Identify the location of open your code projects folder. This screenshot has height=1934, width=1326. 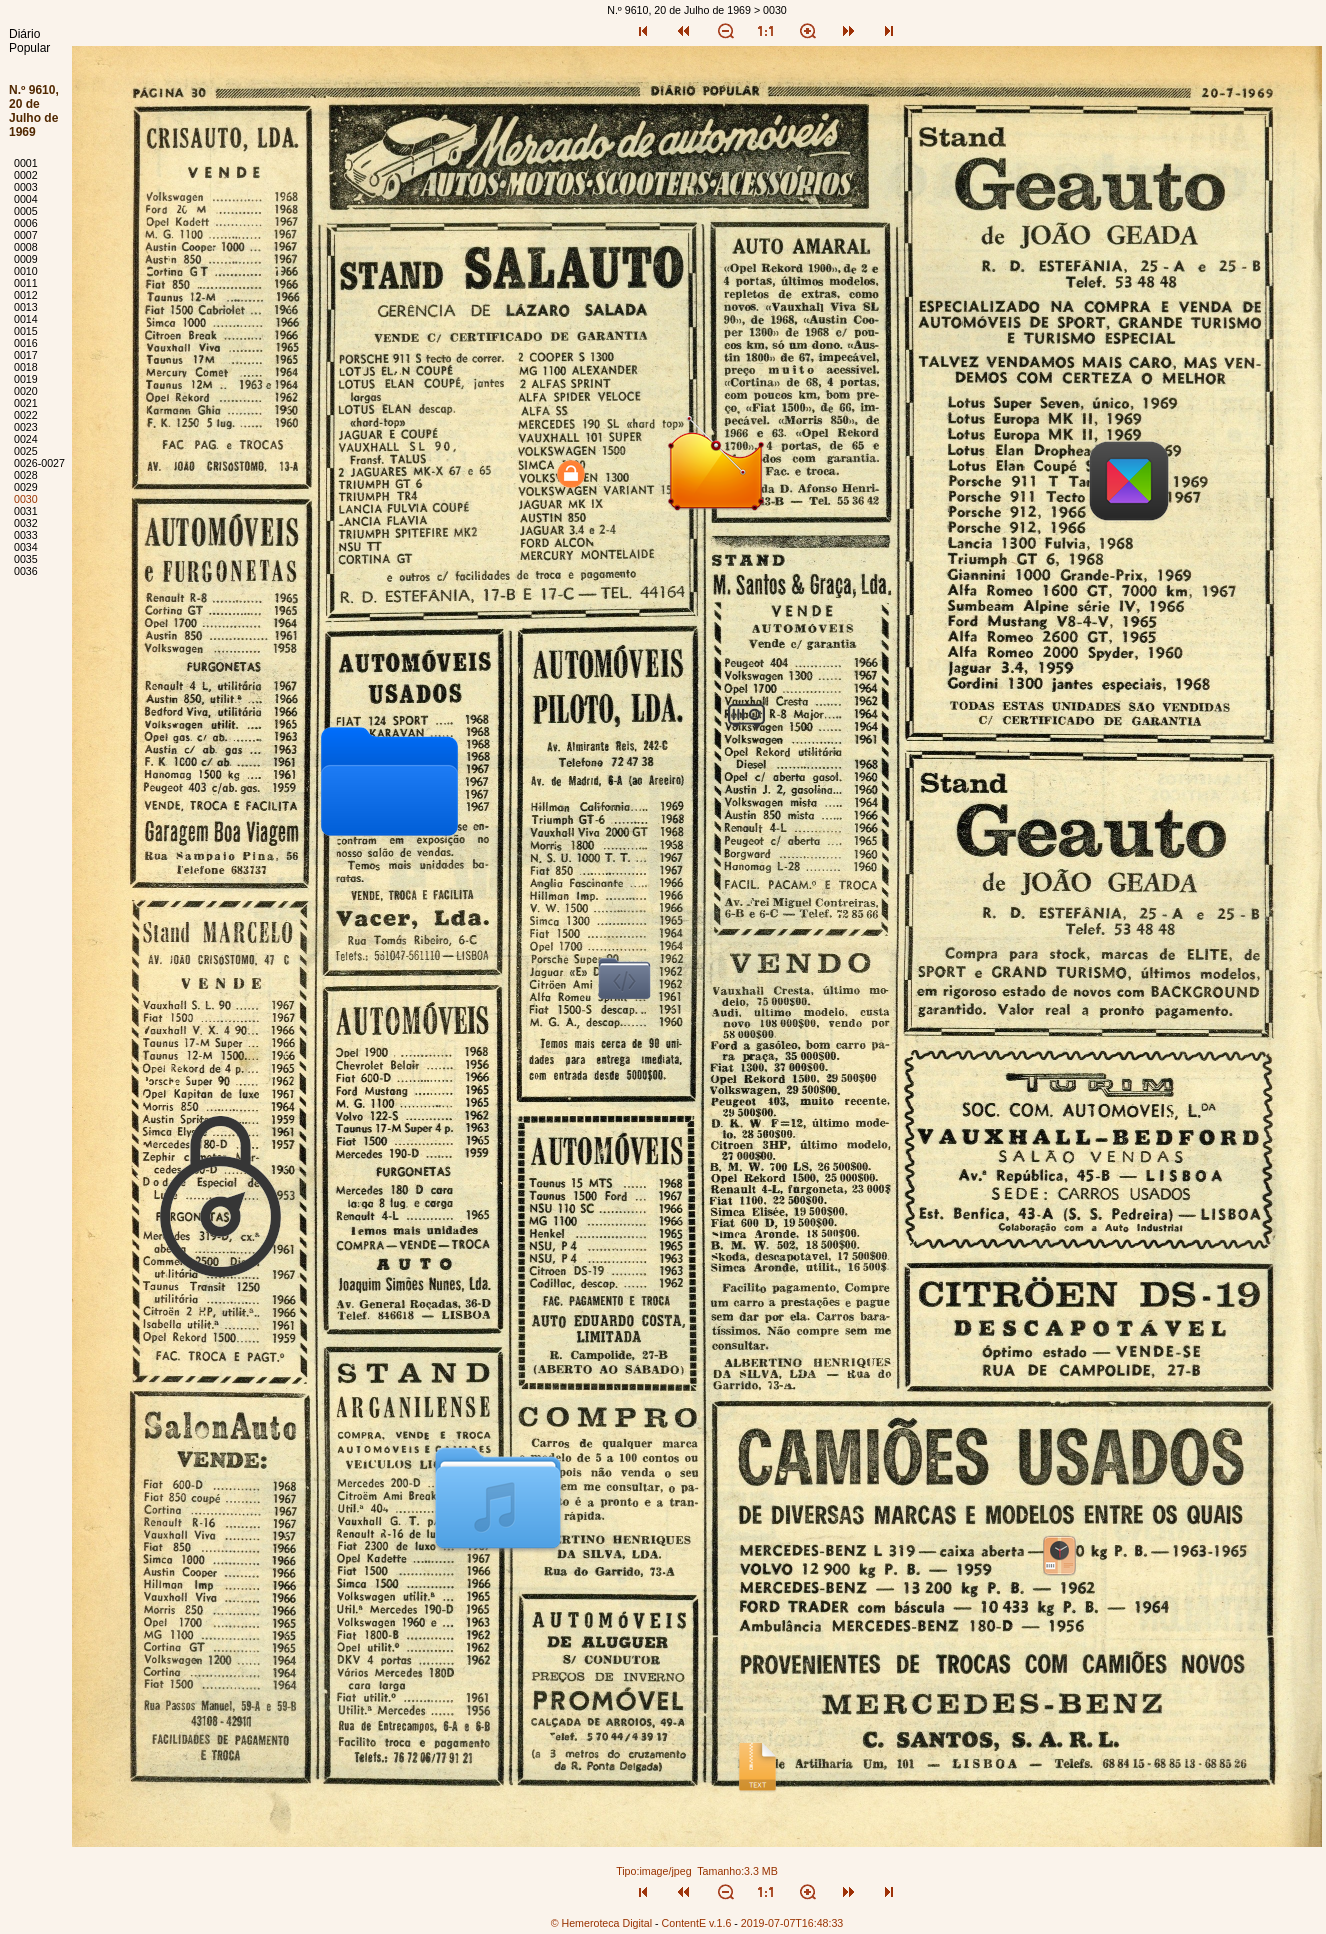
(624, 978).